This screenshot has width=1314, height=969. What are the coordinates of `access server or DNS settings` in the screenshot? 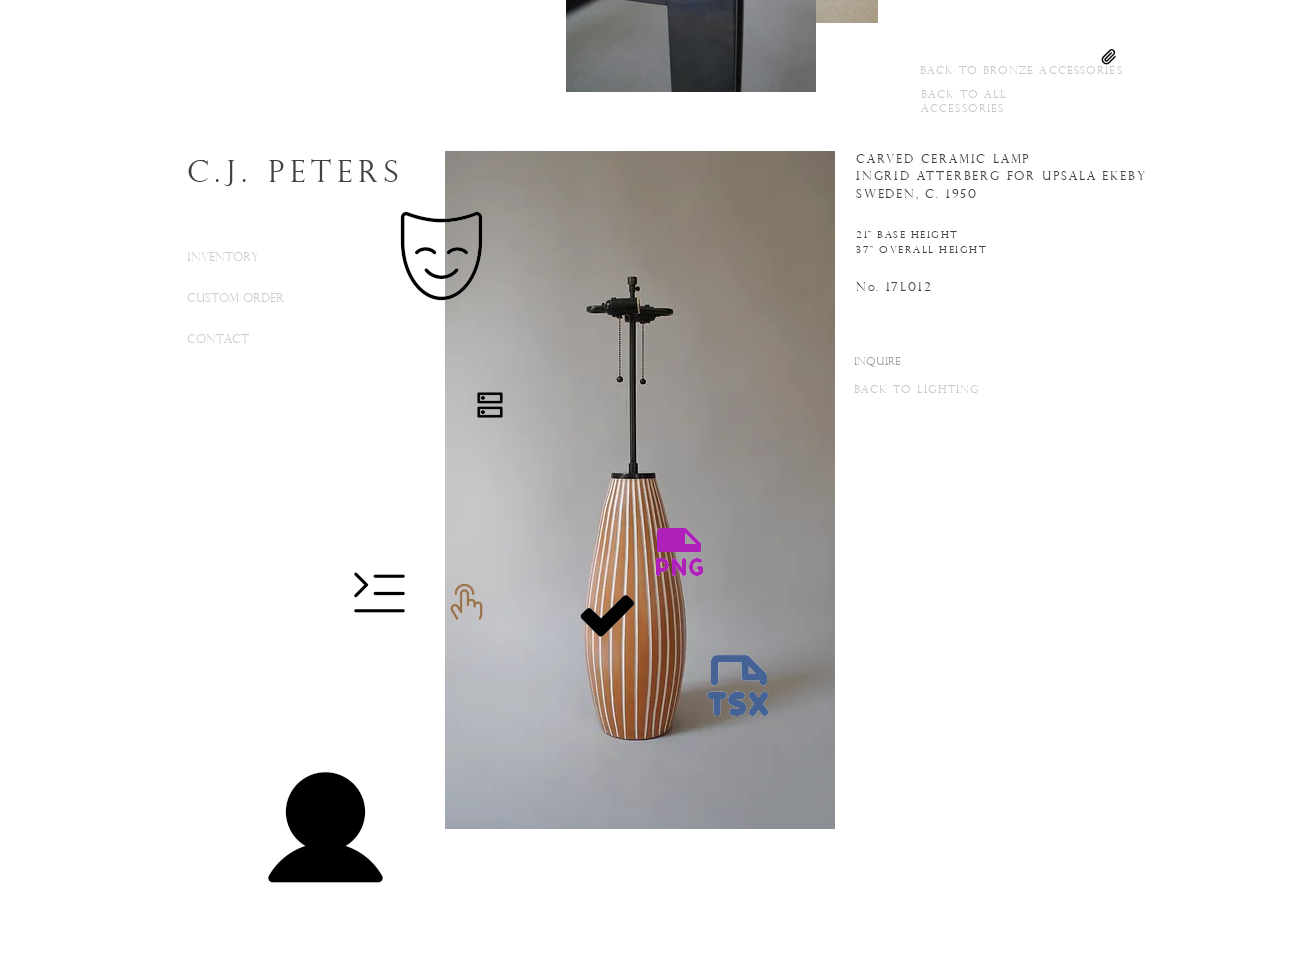 It's located at (490, 405).